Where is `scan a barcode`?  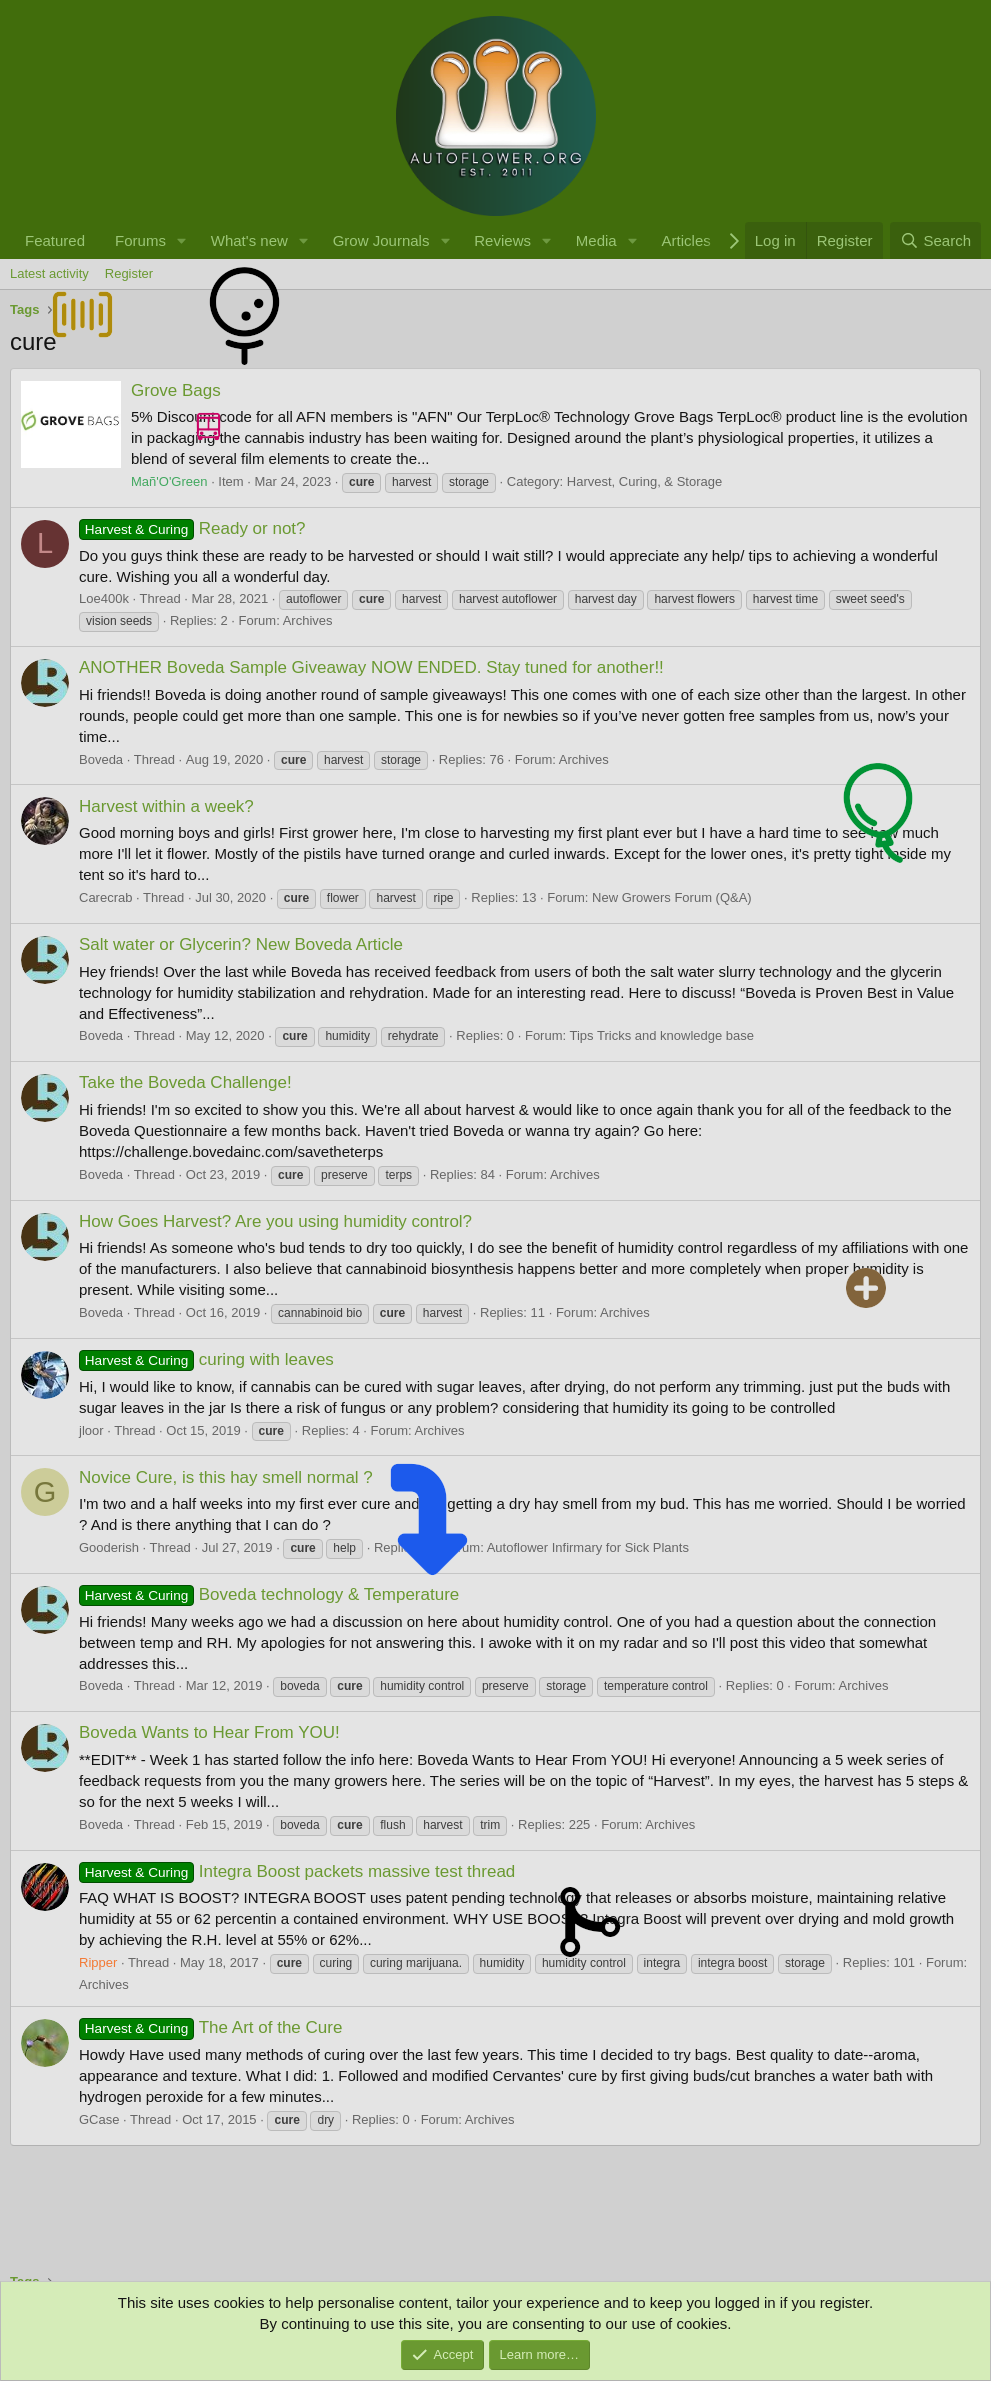 scan a barcode is located at coordinates (82, 314).